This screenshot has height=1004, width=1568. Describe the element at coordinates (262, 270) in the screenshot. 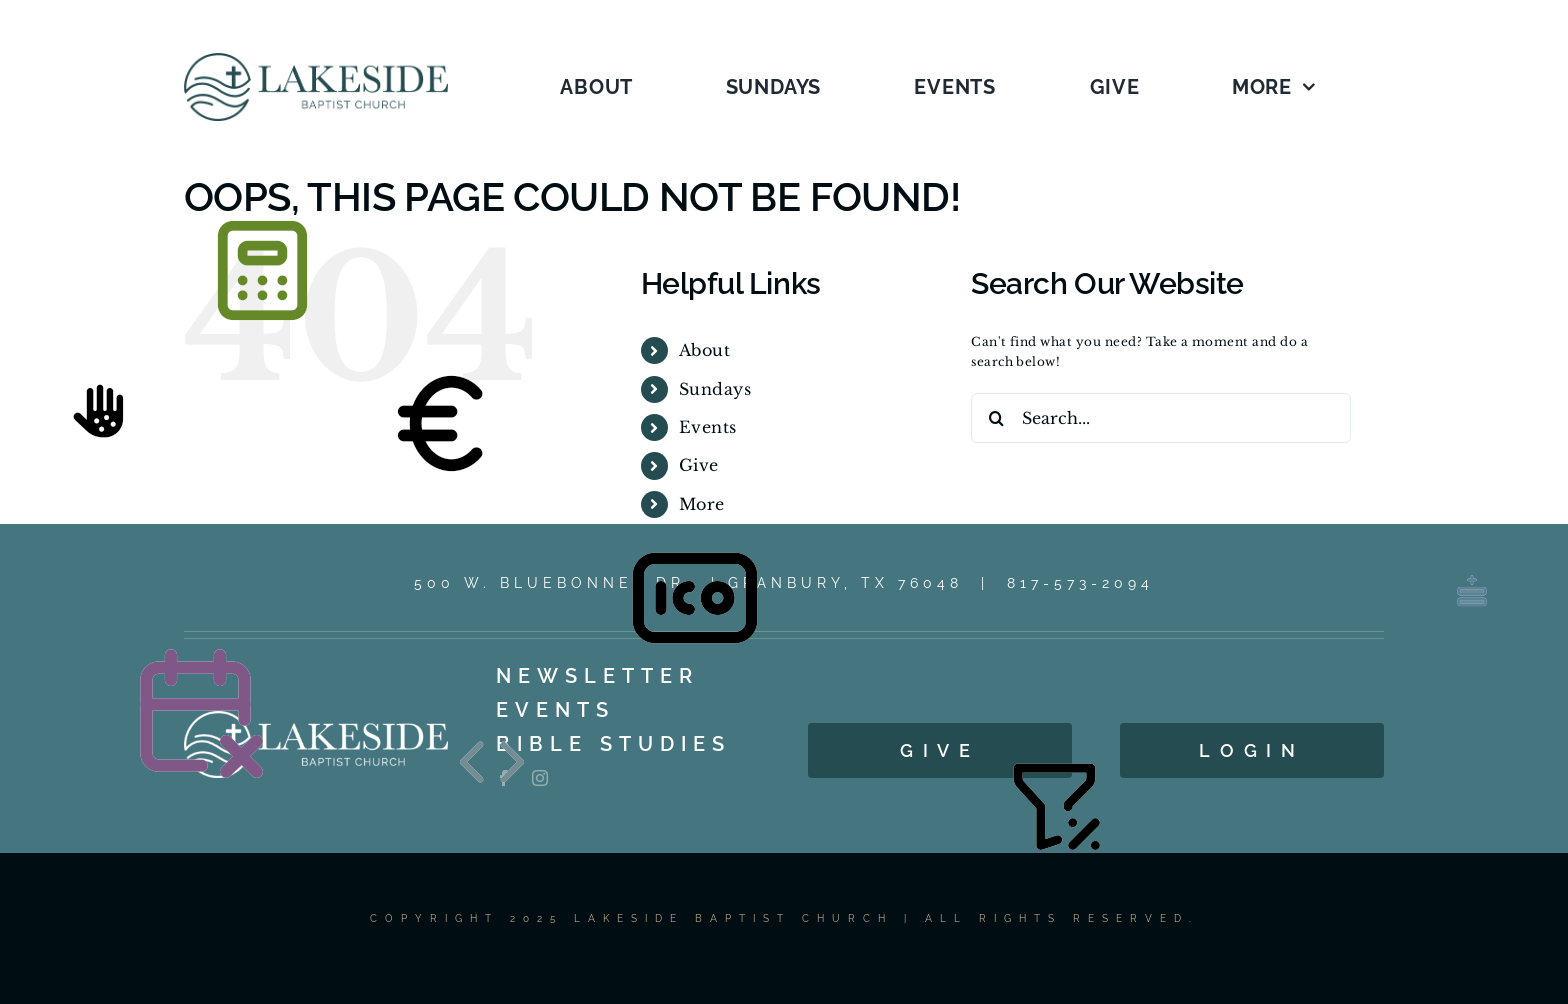

I see `open the calculator app` at that location.